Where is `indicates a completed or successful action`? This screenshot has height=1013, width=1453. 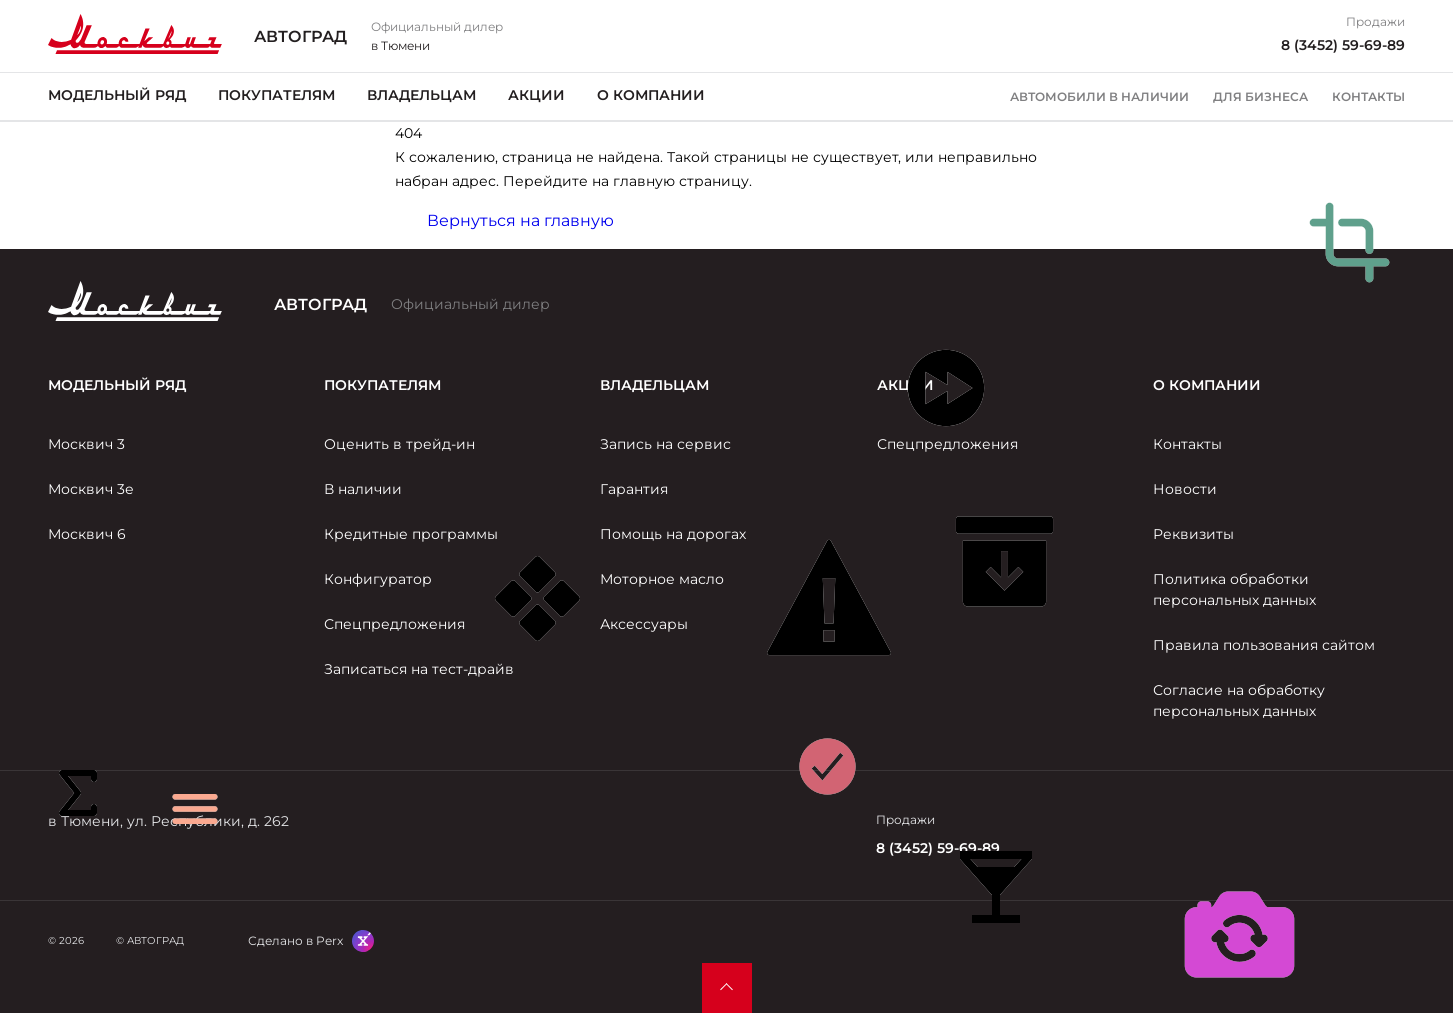 indicates a completed or successful action is located at coordinates (827, 766).